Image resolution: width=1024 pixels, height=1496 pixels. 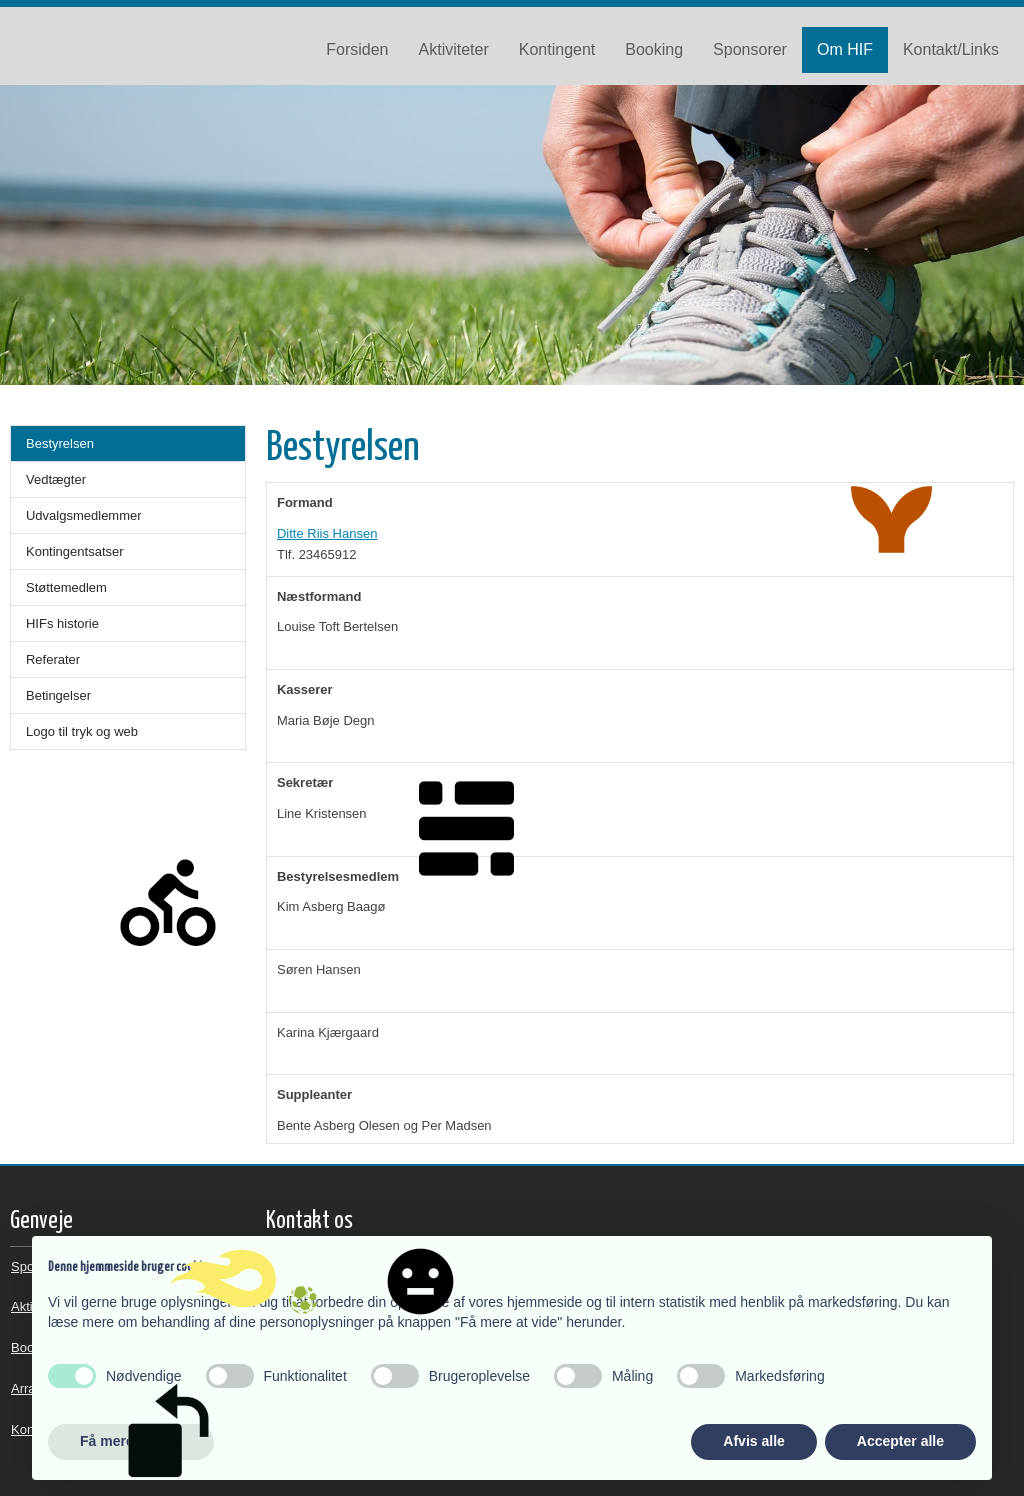 I want to click on open baserow database application, so click(x=466, y=828).